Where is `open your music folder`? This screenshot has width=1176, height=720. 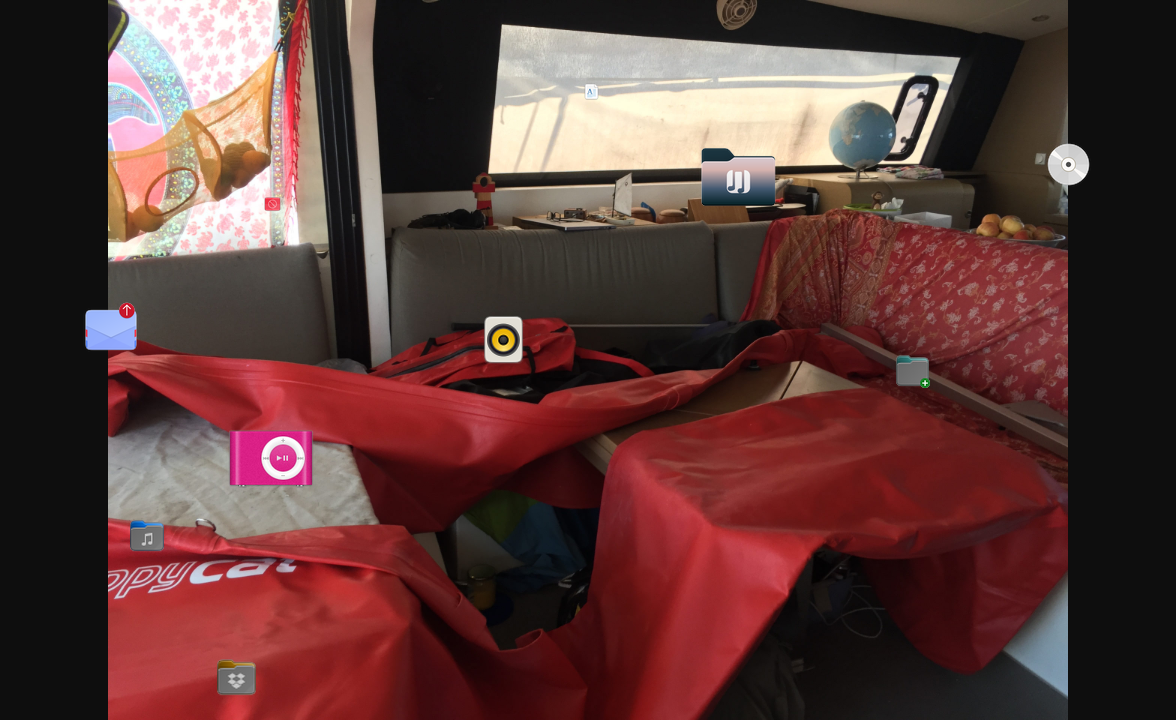
open your music folder is located at coordinates (147, 535).